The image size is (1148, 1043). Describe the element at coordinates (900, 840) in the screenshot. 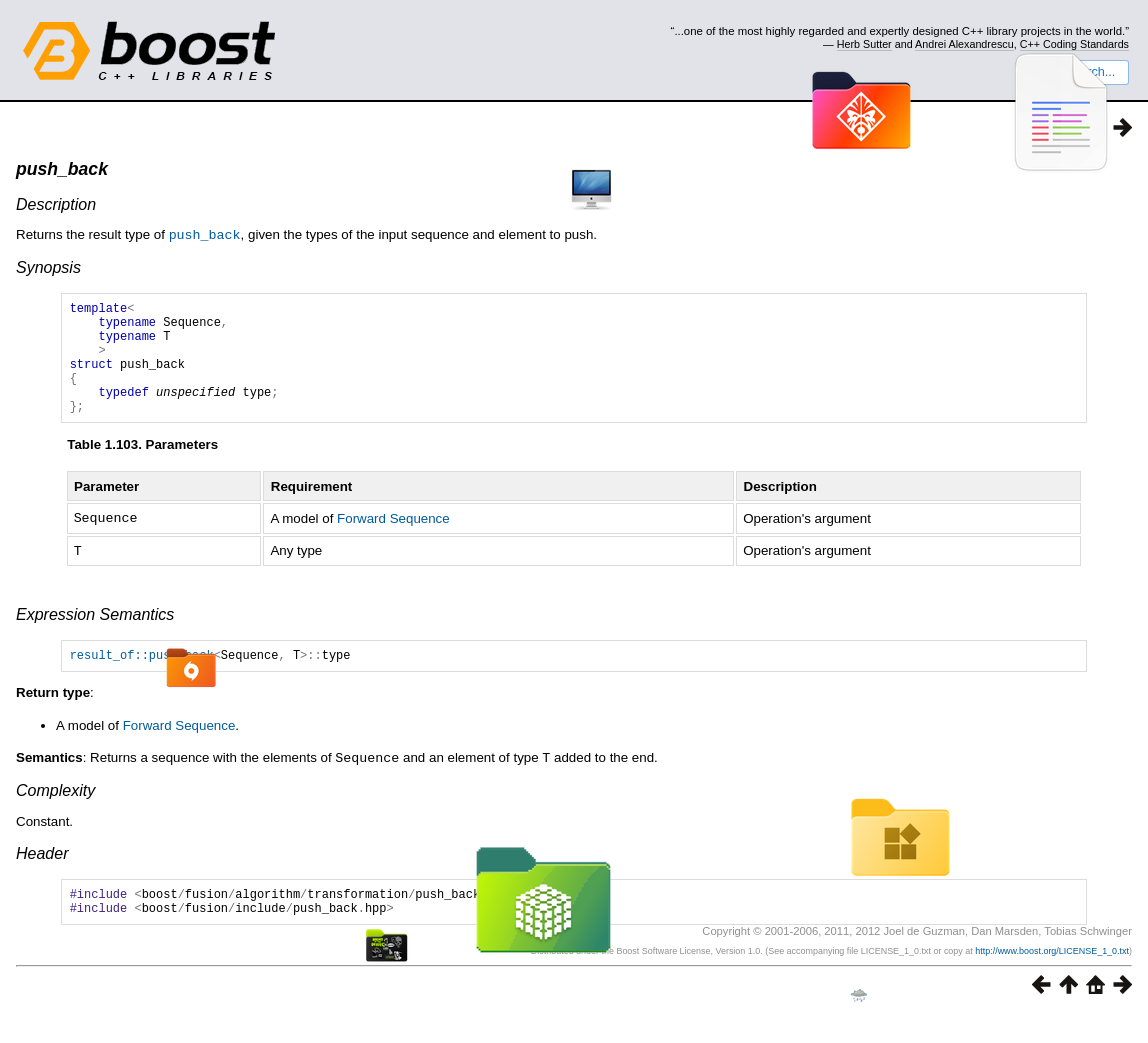

I see `open the apps folder` at that location.